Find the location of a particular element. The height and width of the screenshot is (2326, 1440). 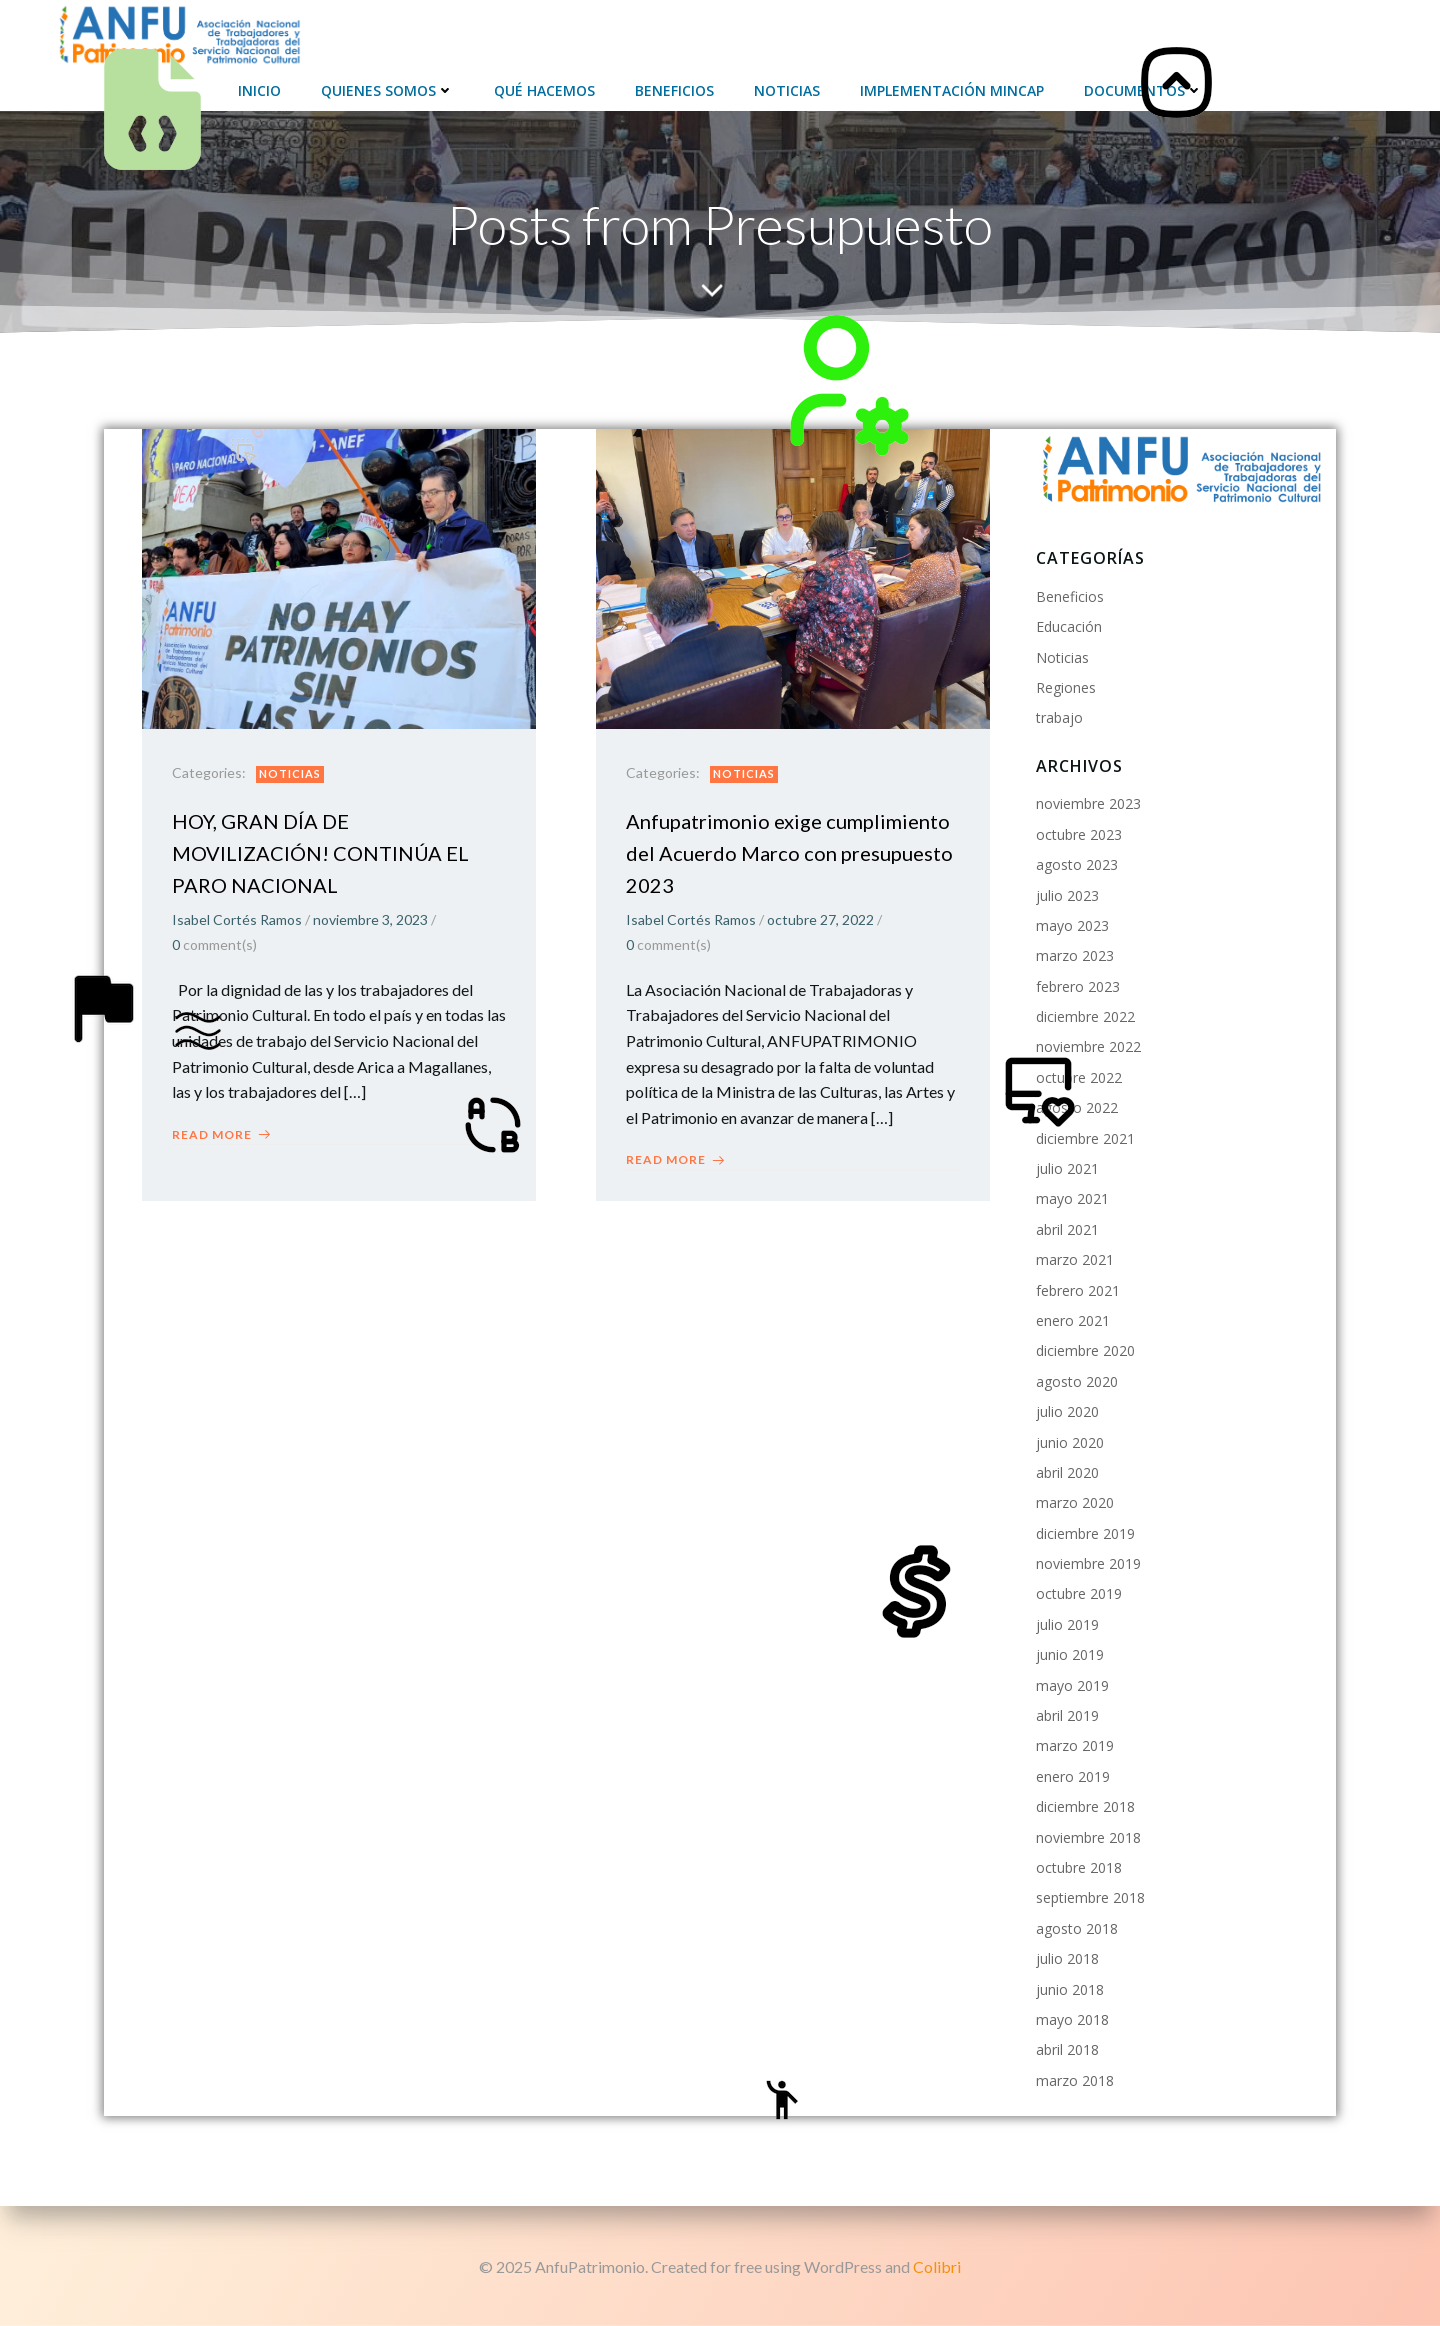

open Cash App is located at coordinates (916, 1591).